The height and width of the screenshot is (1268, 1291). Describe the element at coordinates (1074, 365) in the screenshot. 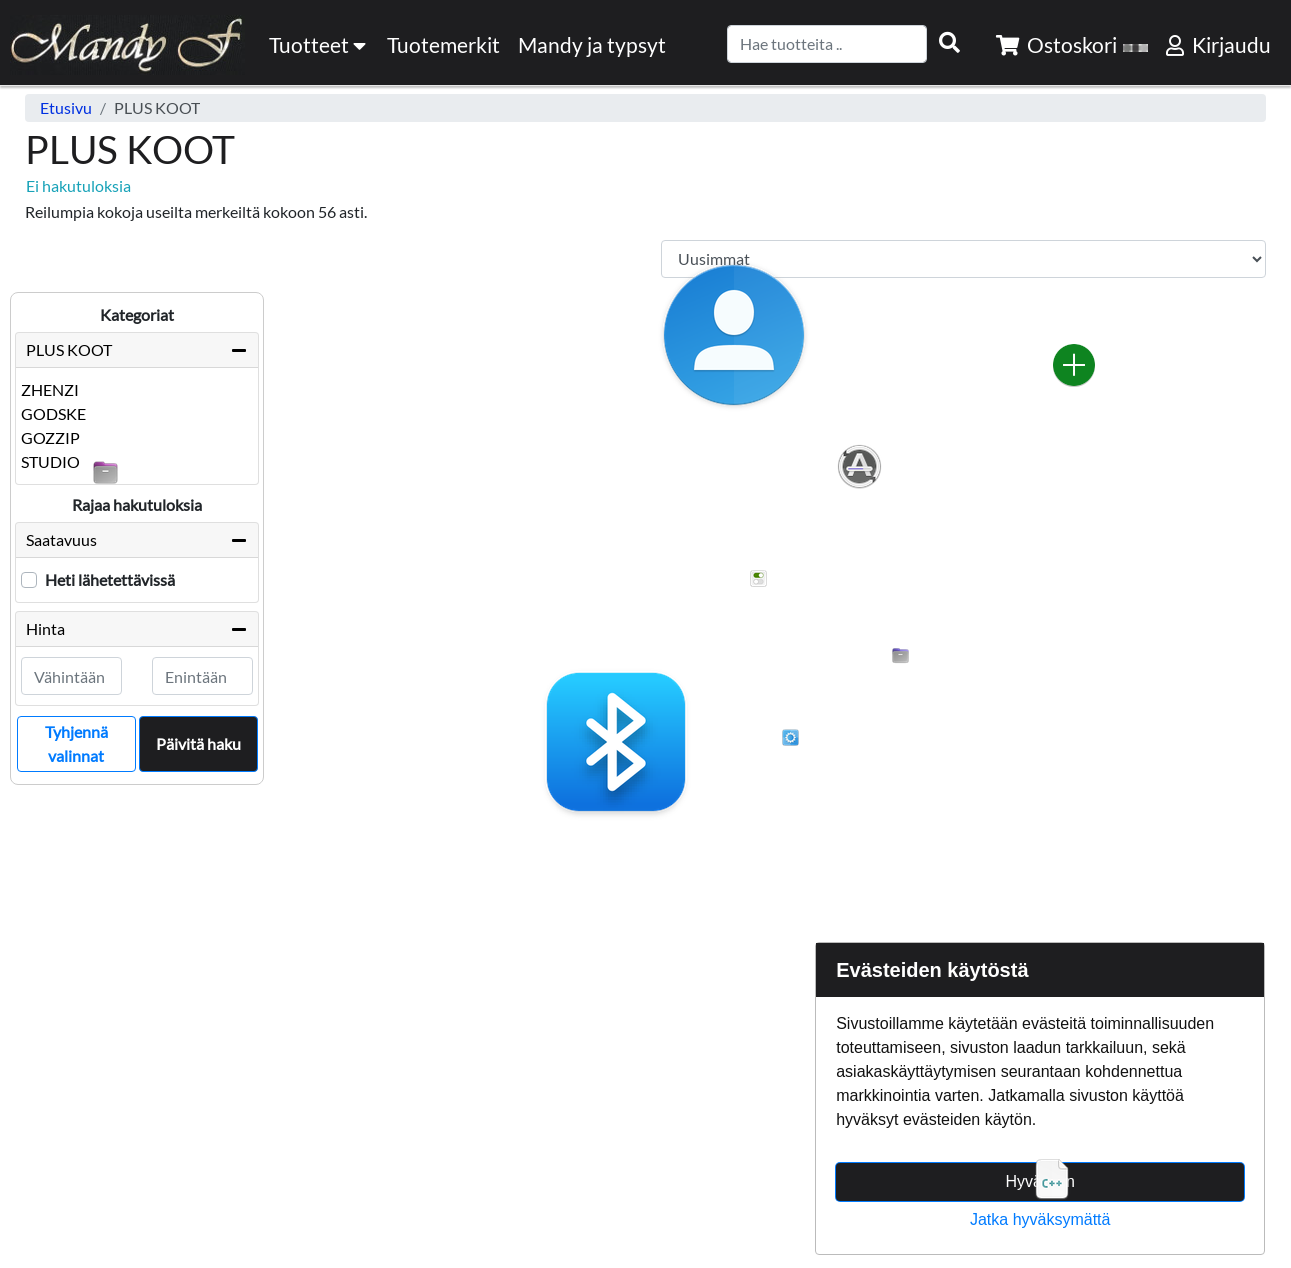

I see `add a new item or file` at that location.